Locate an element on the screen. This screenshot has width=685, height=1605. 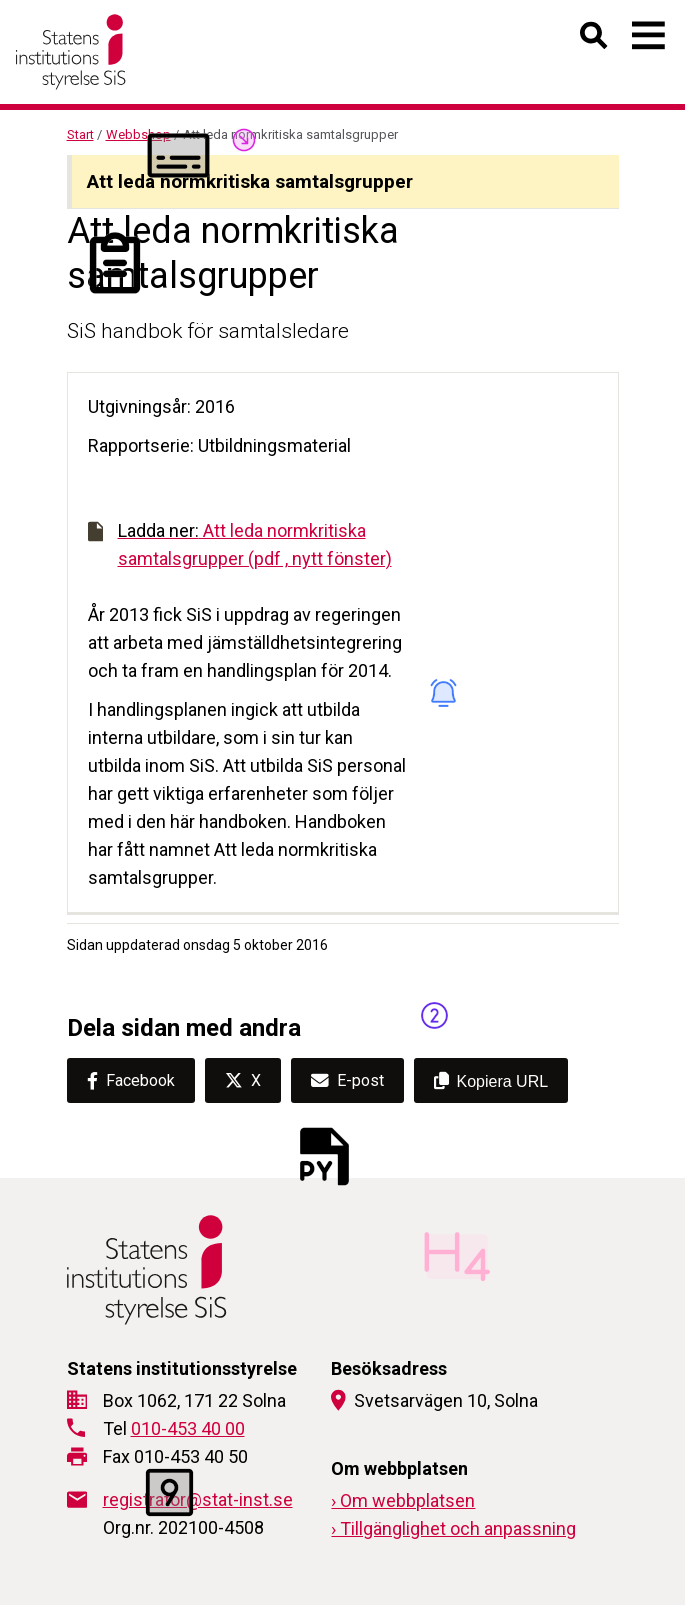
view clipboard contents is located at coordinates (115, 264).